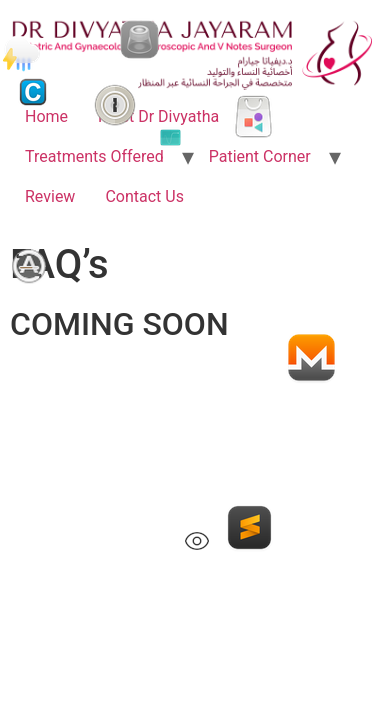 This screenshot has height=720, width=382. I want to click on launch the cemu wii u emulator, so click(33, 92).